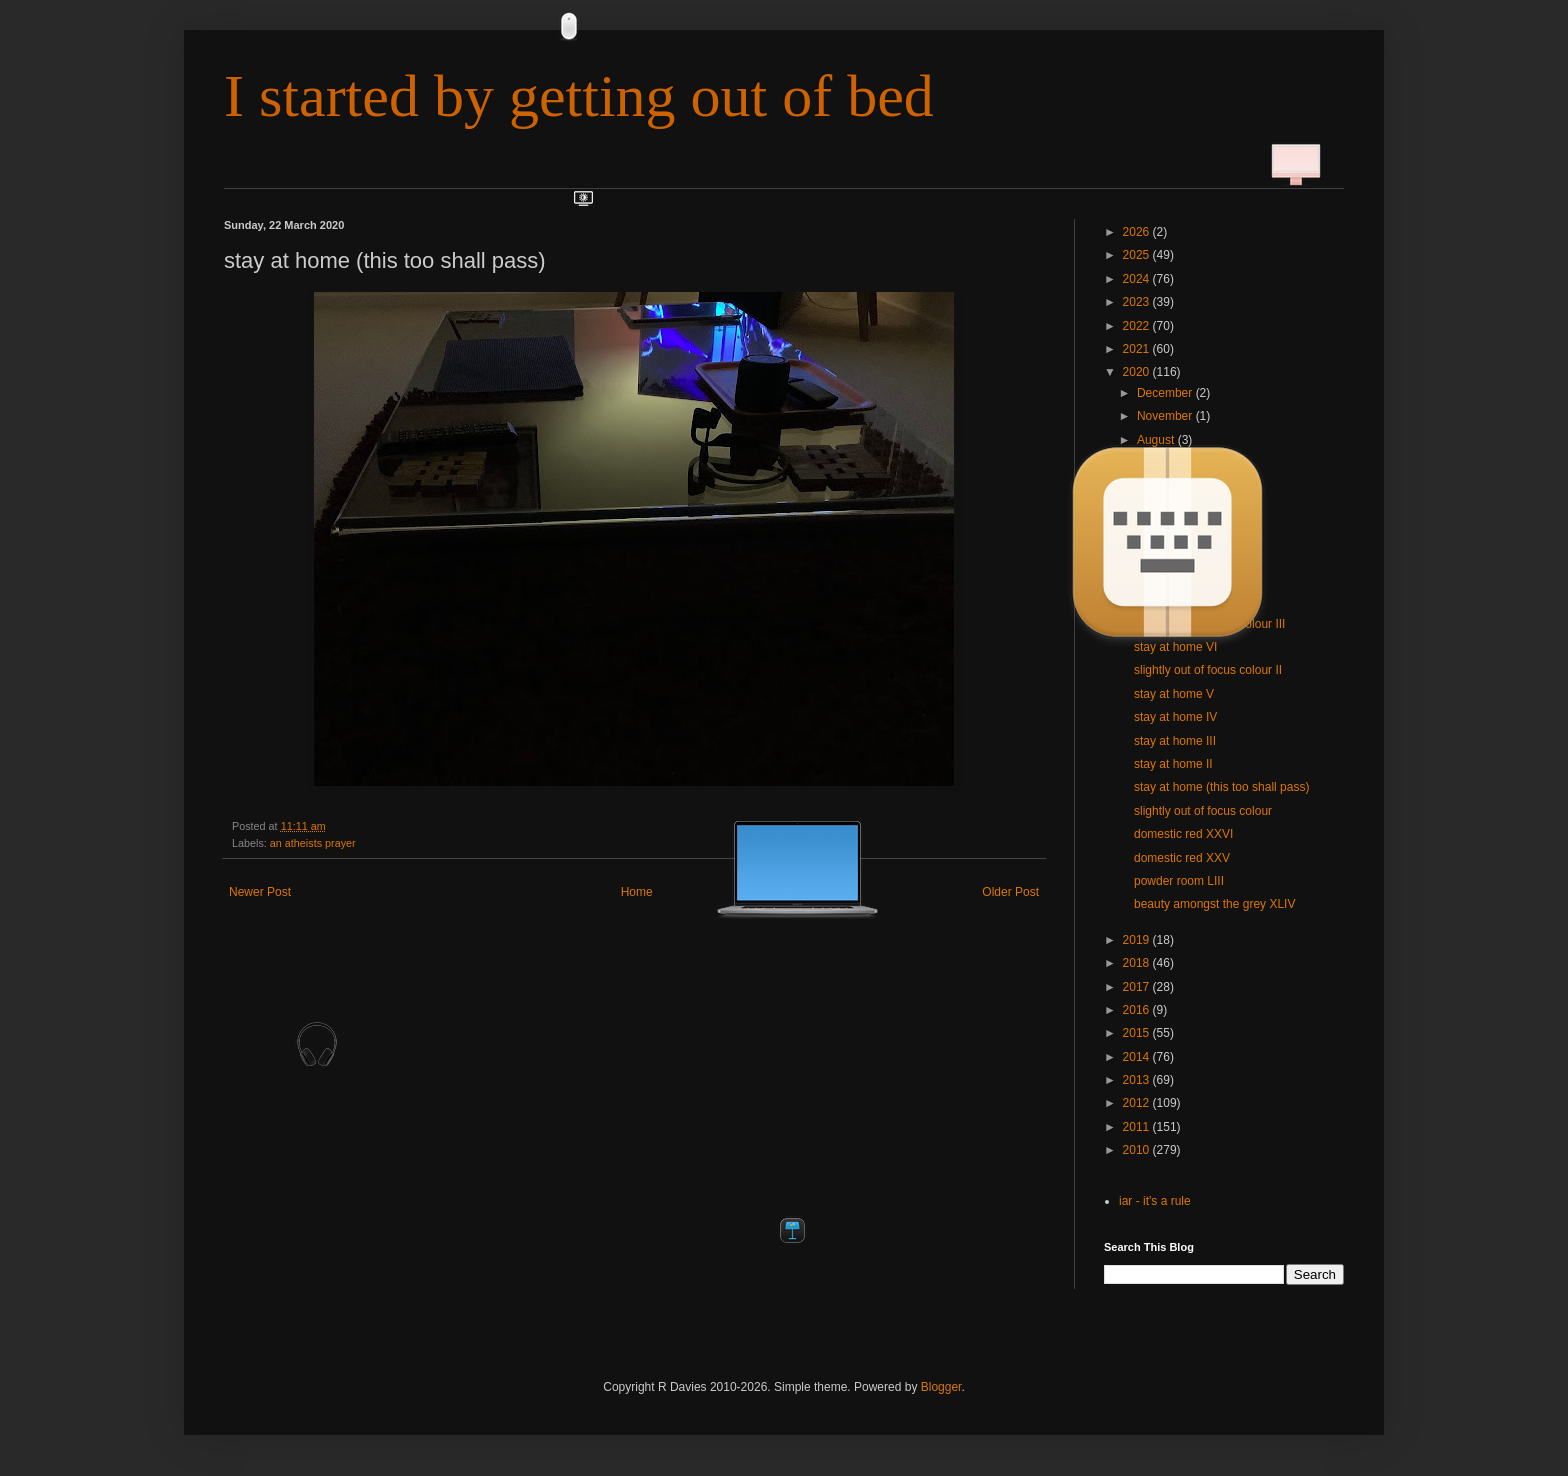 Image resolution: width=1568 pixels, height=1476 pixels. Describe the element at coordinates (1296, 164) in the screenshot. I see `represents a connected iMac device in system preferences` at that location.